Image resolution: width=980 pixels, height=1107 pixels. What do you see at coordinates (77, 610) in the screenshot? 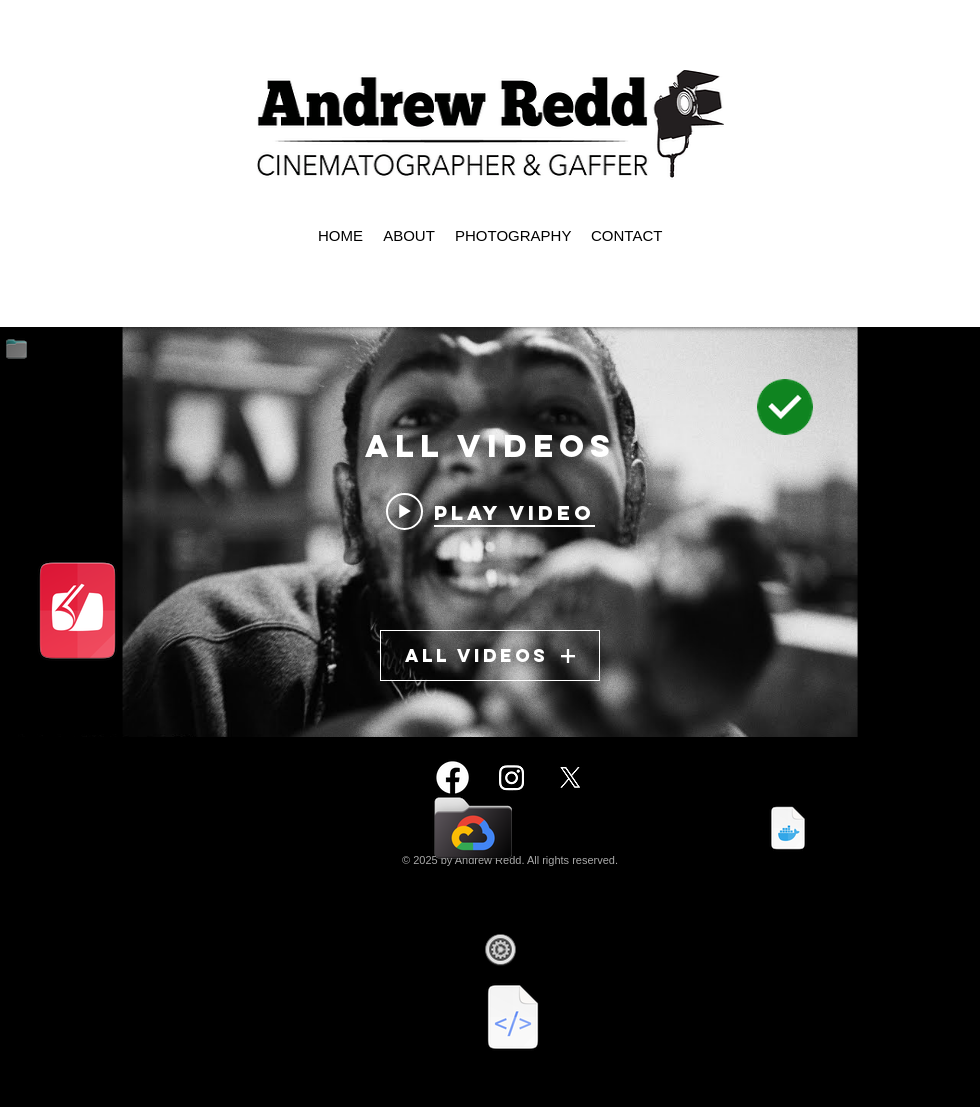
I see `postscript or vector document file` at bounding box center [77, 610].